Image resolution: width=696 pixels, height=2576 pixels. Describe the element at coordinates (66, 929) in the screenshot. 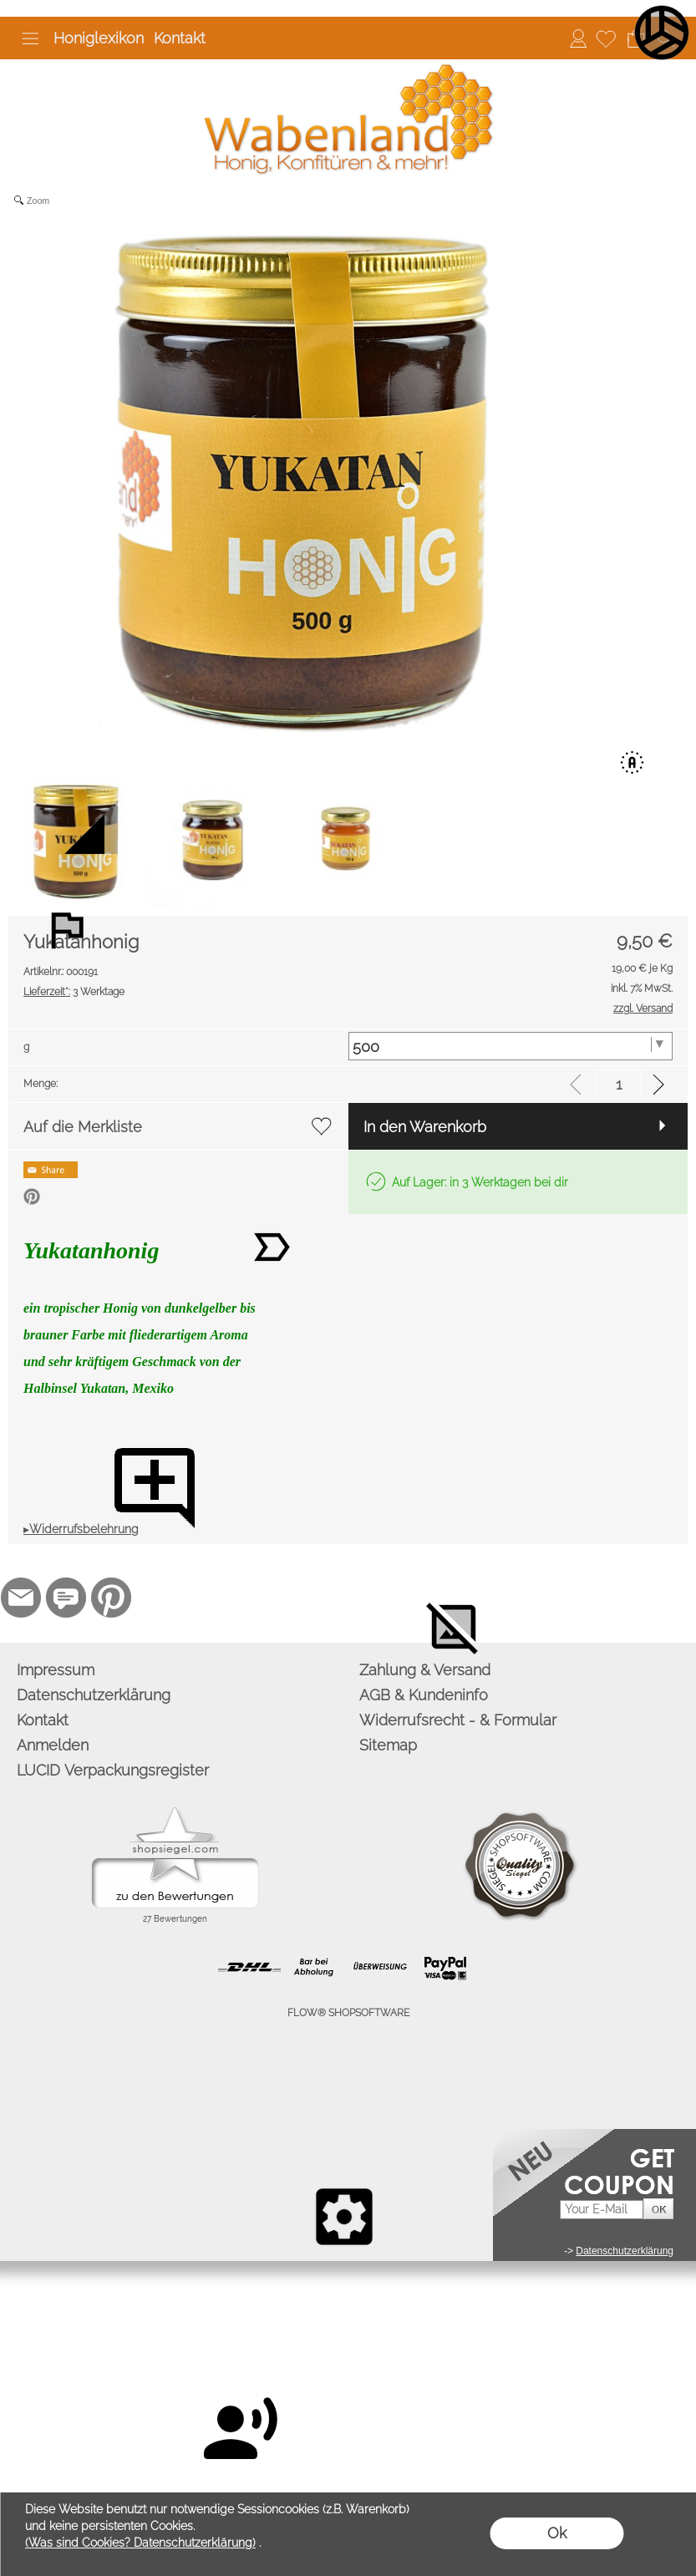

I see `flag or report content` at that location.